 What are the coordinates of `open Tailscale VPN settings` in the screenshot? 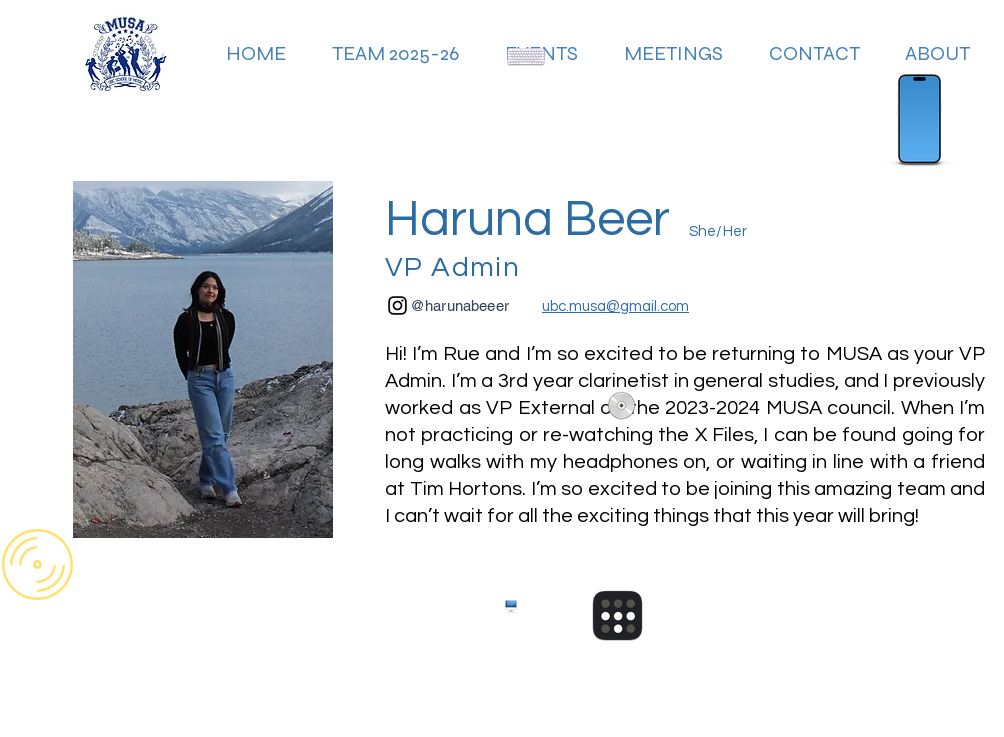 It's located at (617, 615).